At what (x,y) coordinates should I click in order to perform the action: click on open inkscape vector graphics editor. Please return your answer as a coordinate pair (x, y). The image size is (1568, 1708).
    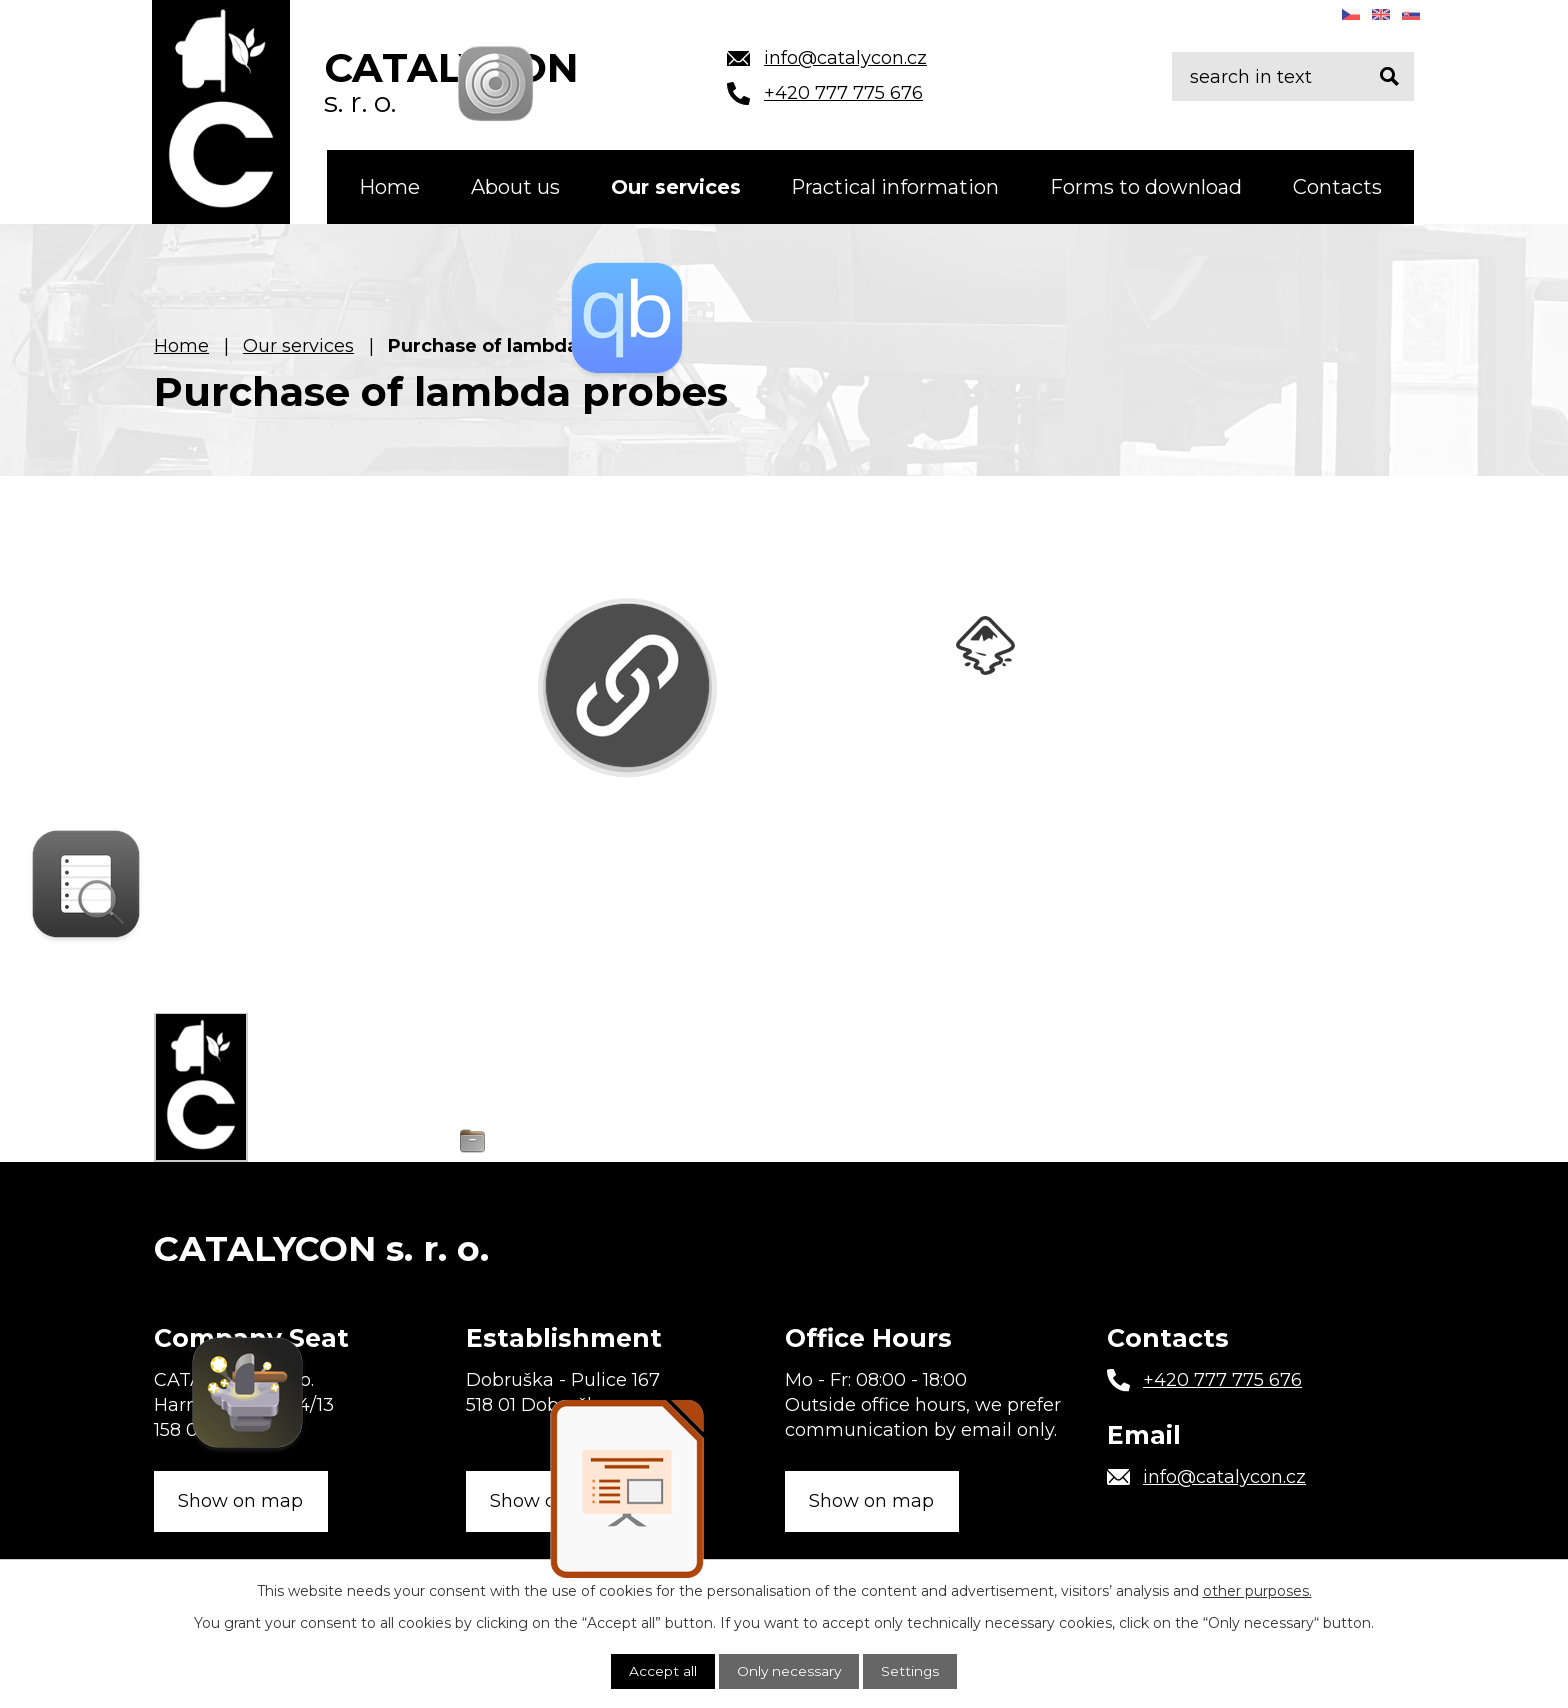
    Looking at the image, I should click on (985, 645).